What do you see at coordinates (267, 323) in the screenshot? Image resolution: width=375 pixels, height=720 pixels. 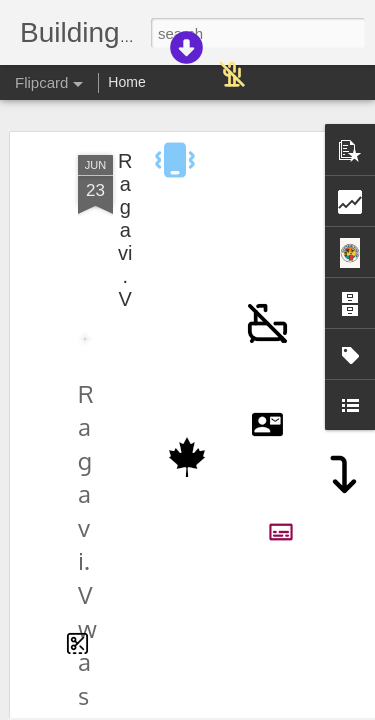 I see `indicates bathtub or bath feature is unavailable` at bounding box center [267, 323].